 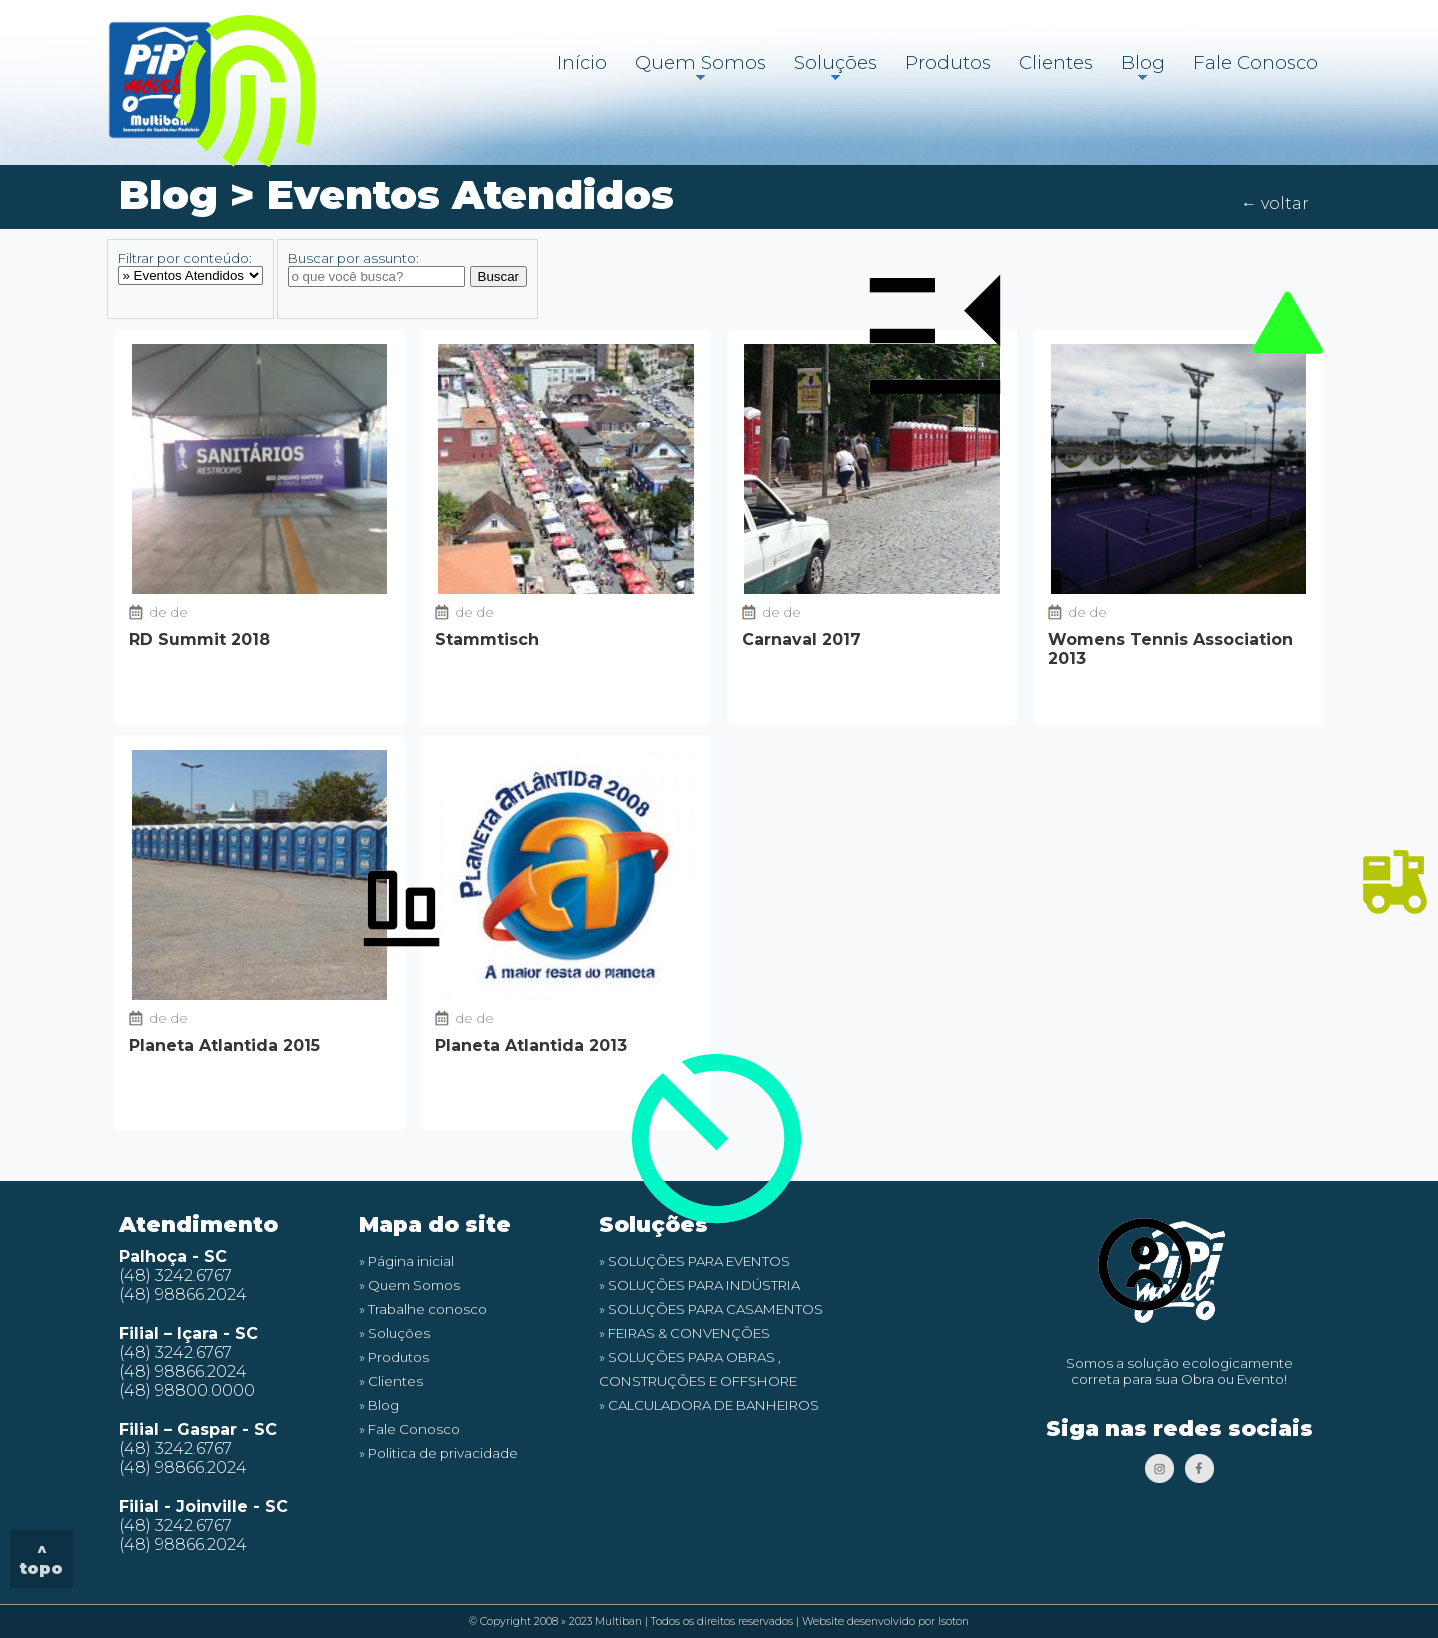 What do you see at coordinates (935, 336) in the screenshot?
I see `collapse or hide the sidebar menu` at bounding box center [935, 336].